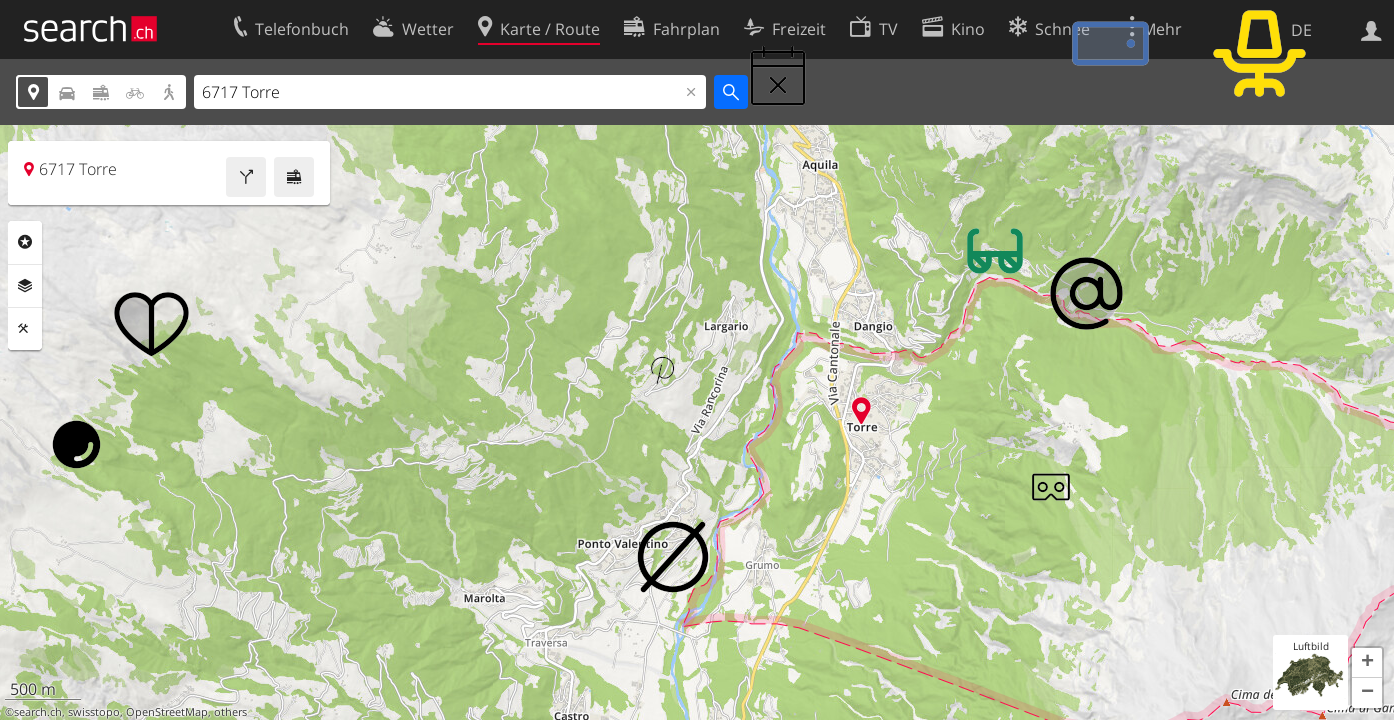 The width and height of the screenshot is (1394, 720). What do you see at coordinates (1110, 43) in the screenshot?
I see `access local storage or disk drive` at bounding box center [1110, 43].